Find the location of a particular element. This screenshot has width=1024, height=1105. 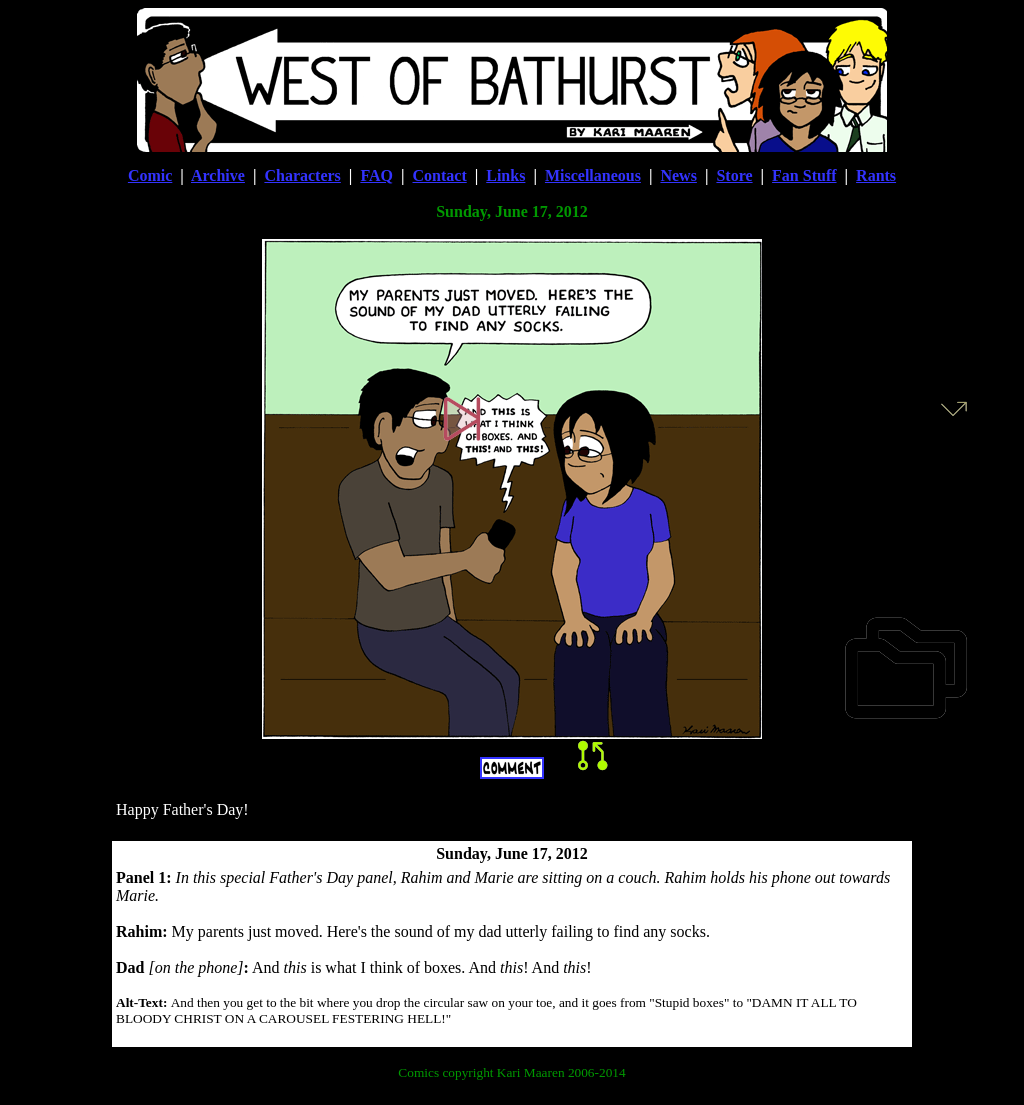

skip to the next track is located at coordinates (462, 419).